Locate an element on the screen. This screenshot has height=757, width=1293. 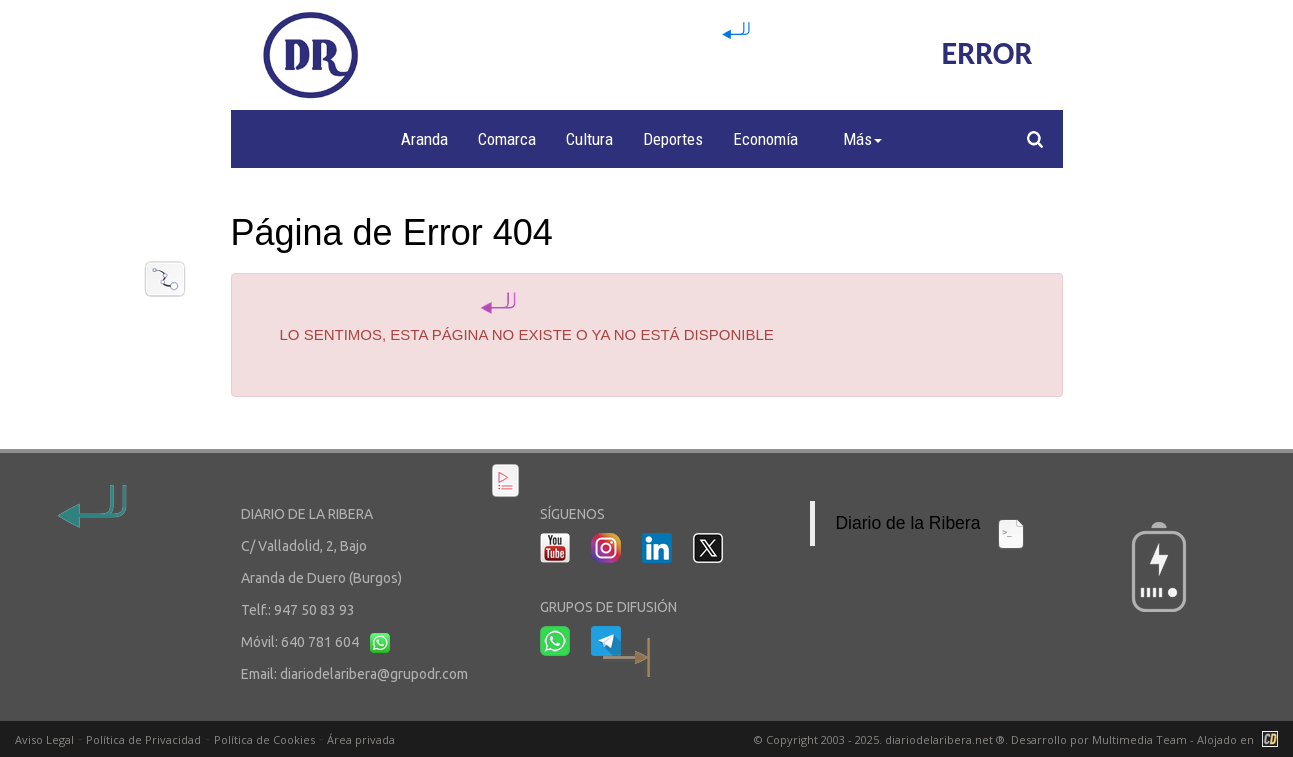
go to the last item or page is located at coordinates (626, 657).